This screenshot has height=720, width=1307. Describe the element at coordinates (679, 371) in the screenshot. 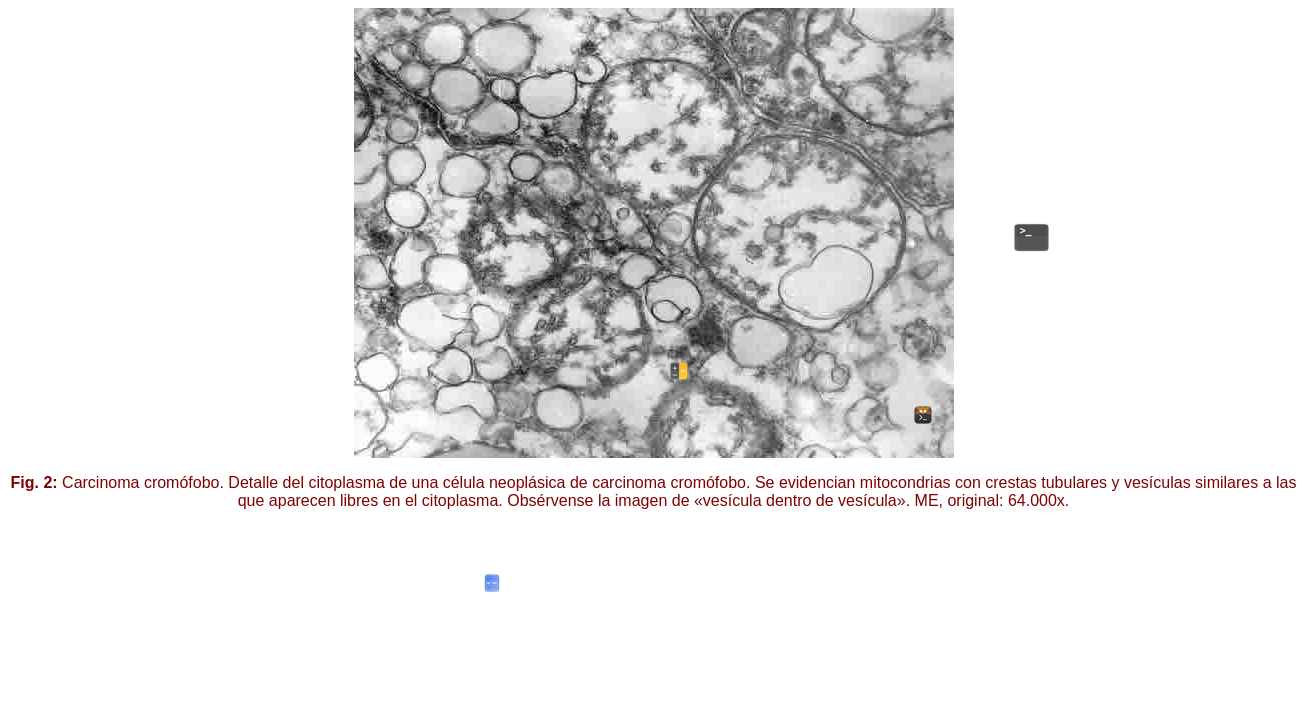

I see `open the calculator app` at that location.